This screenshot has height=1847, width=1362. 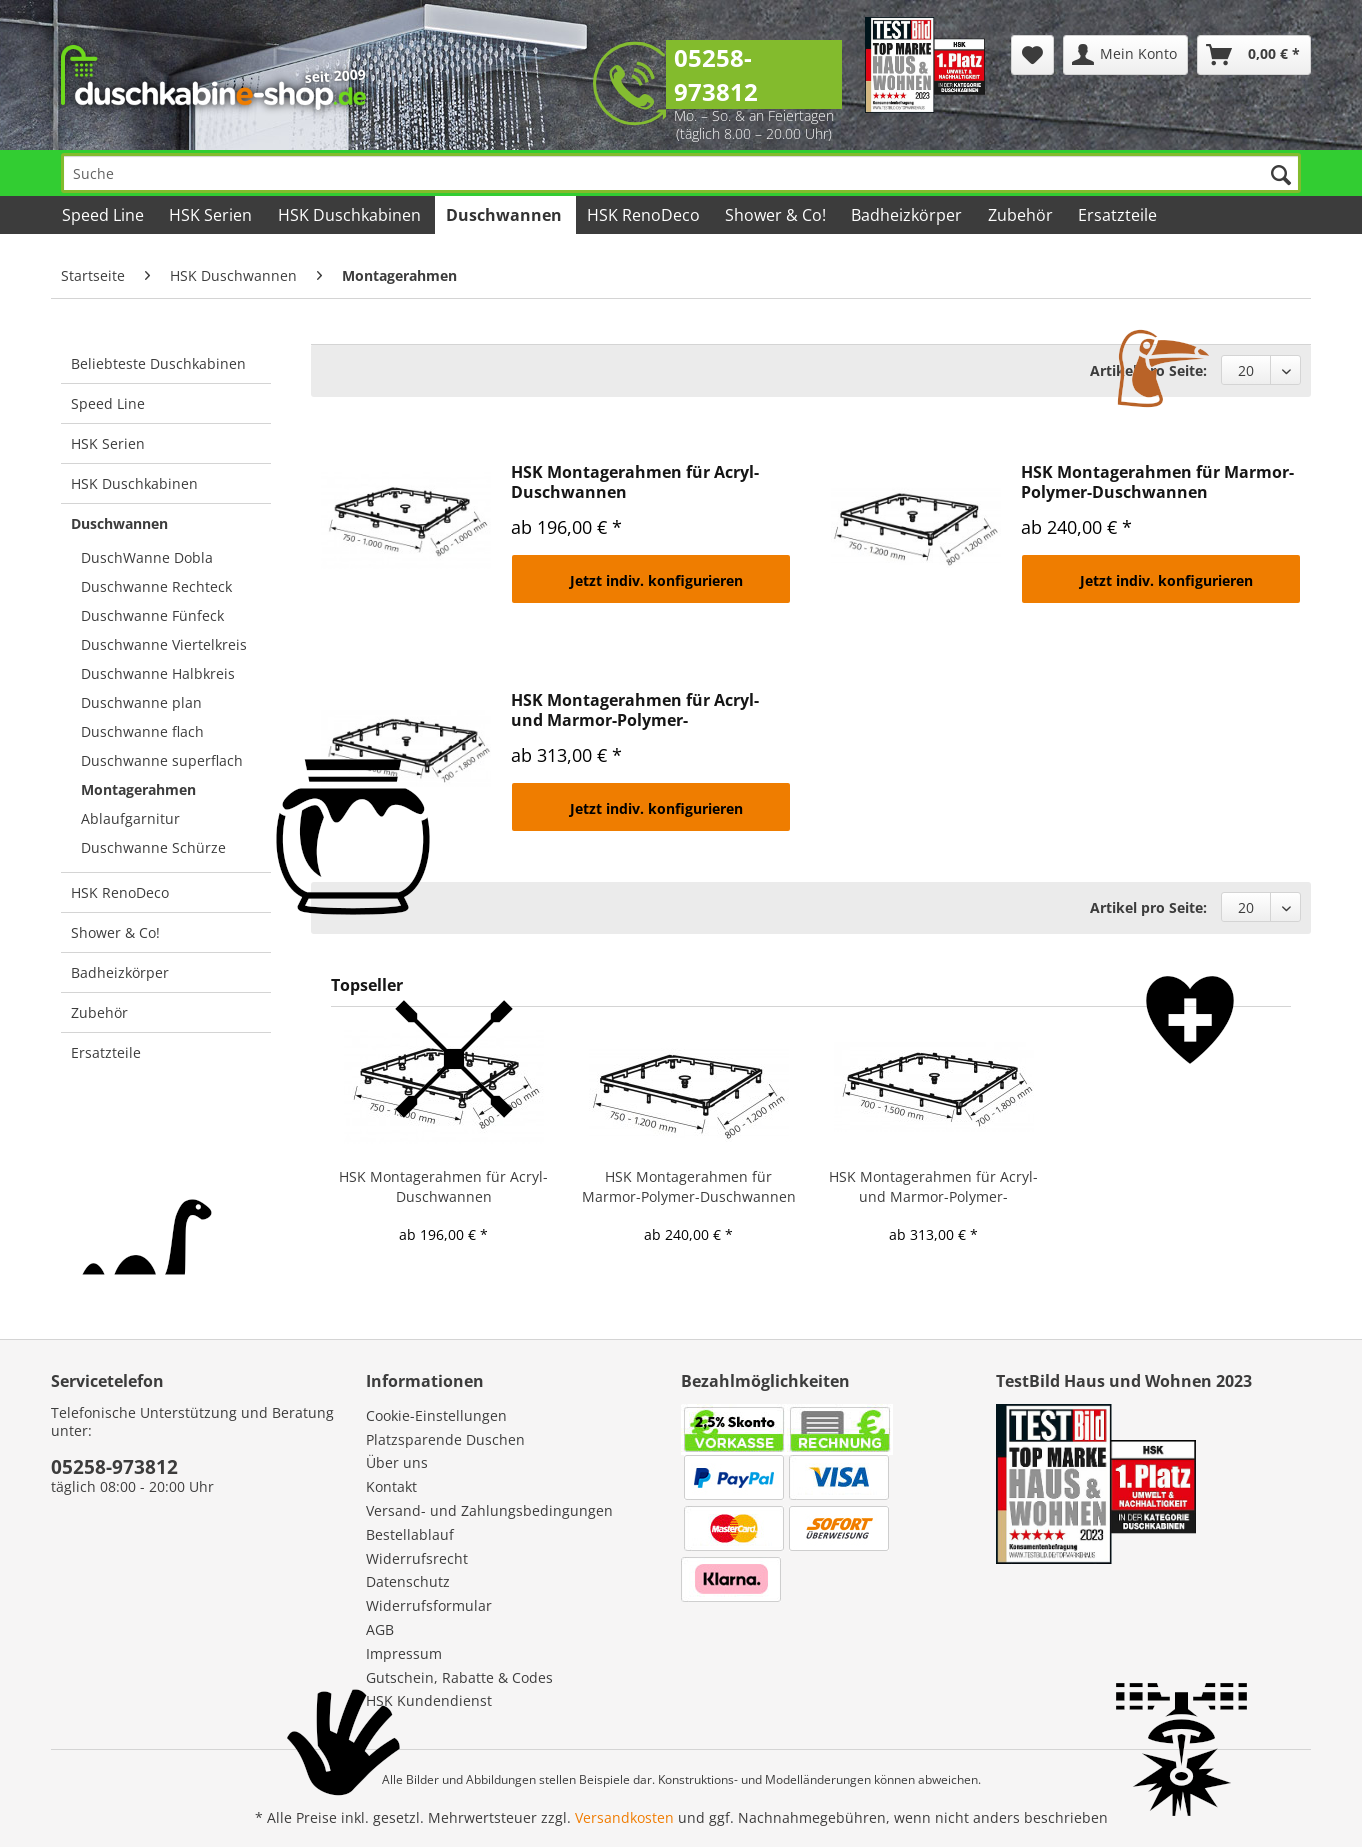 I want to click on view inventory or storage container, so click(x=353, y=837).